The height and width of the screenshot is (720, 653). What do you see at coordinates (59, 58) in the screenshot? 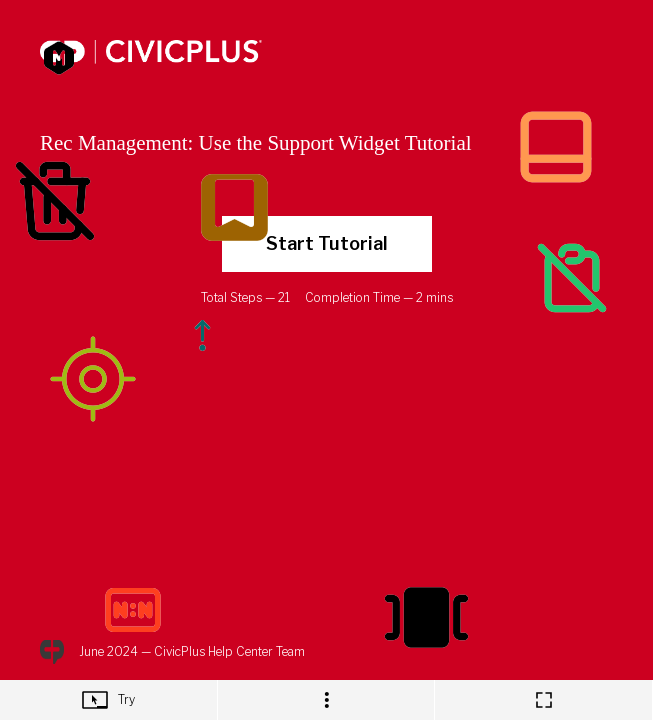
I see `indicates a metro or transit-related feature` at bounding box center [59, 58].